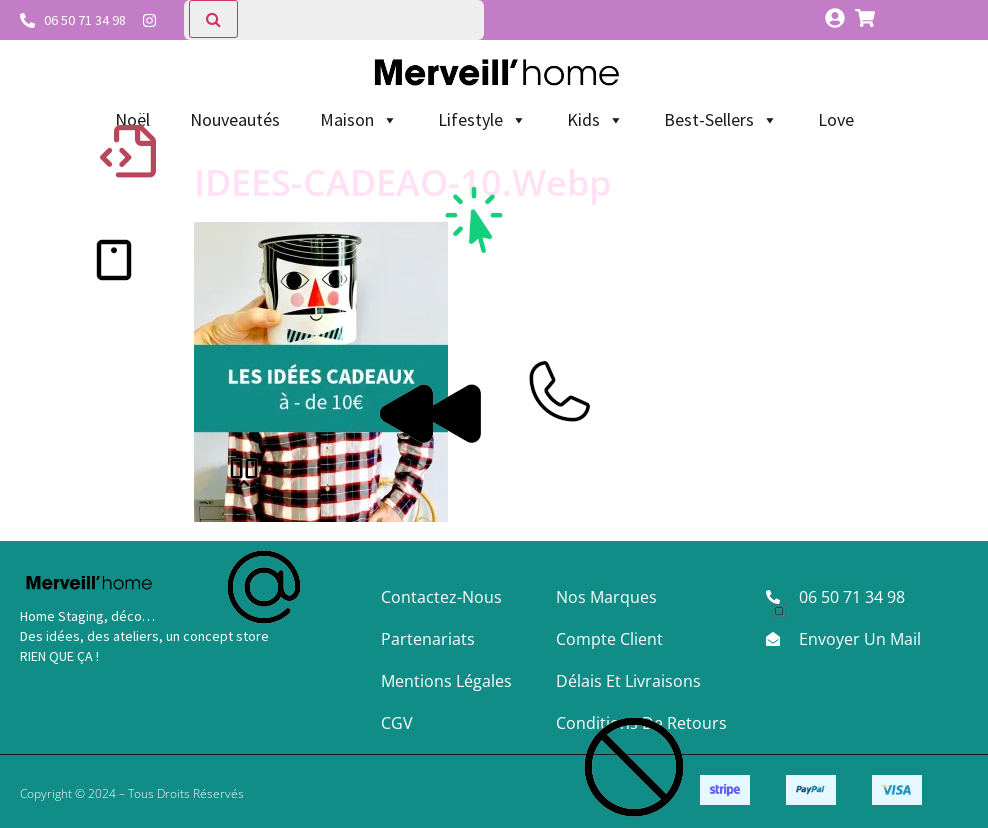 The width and height of the screenshot is (988, 828). What do you see at coordinates (244, 472) in the screenshot?
I see `align items to bottom edge` at bounding box center [244, 472].